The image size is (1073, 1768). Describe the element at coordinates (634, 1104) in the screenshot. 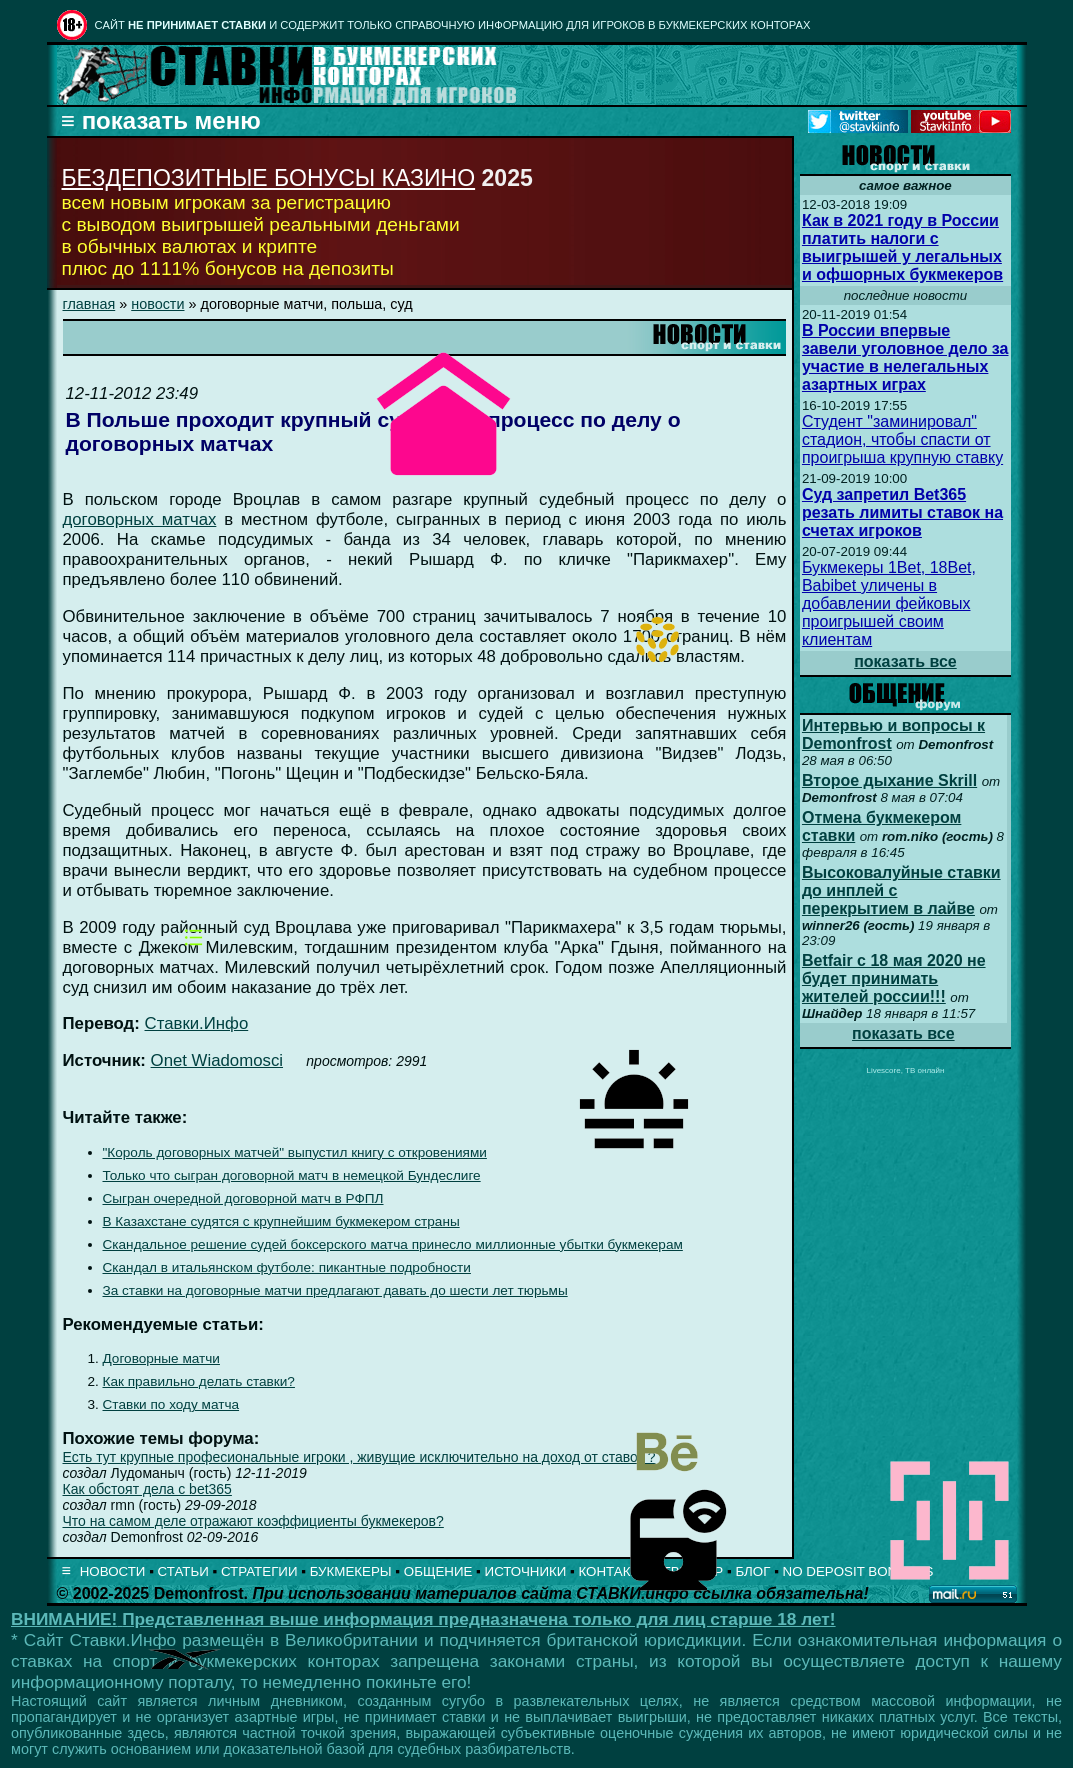

I see `indicates hazy weather conditions` at that location.